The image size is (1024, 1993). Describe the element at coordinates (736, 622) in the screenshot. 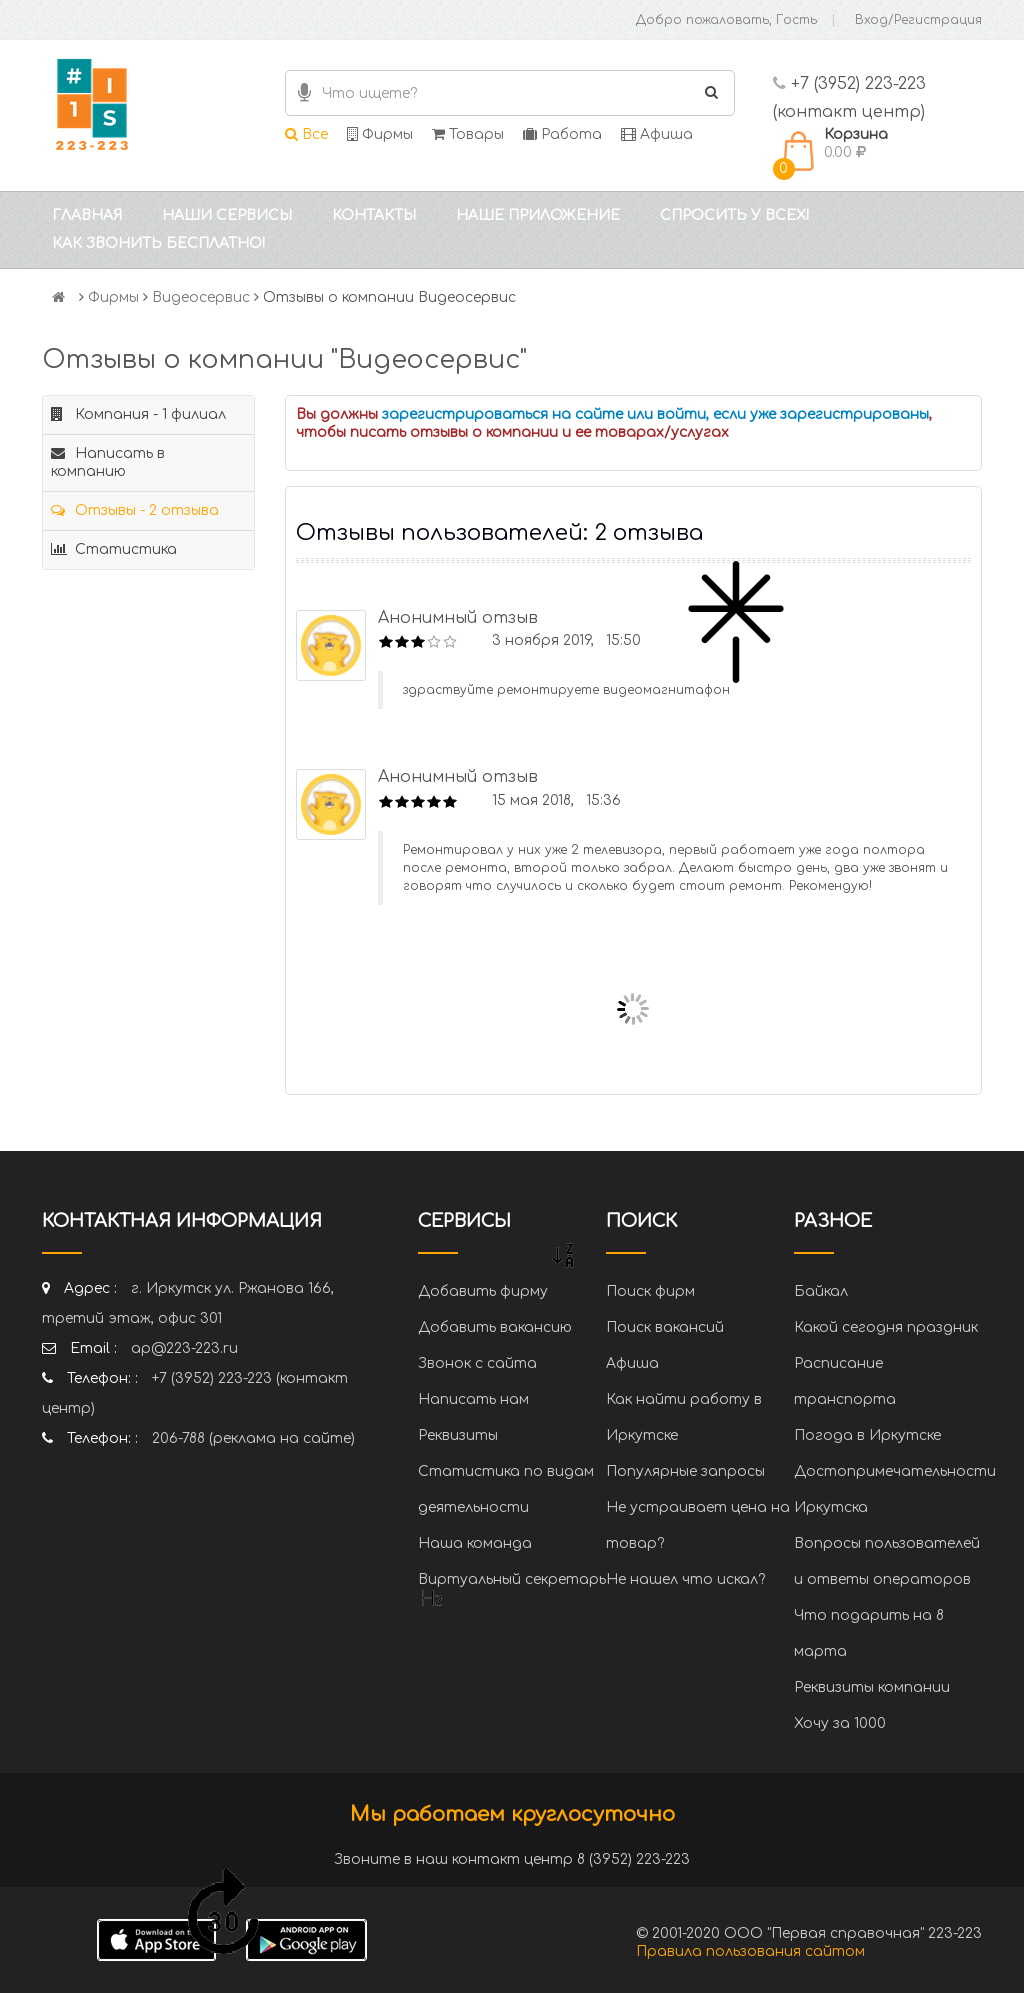

I see `link to linktree profile` at that location.